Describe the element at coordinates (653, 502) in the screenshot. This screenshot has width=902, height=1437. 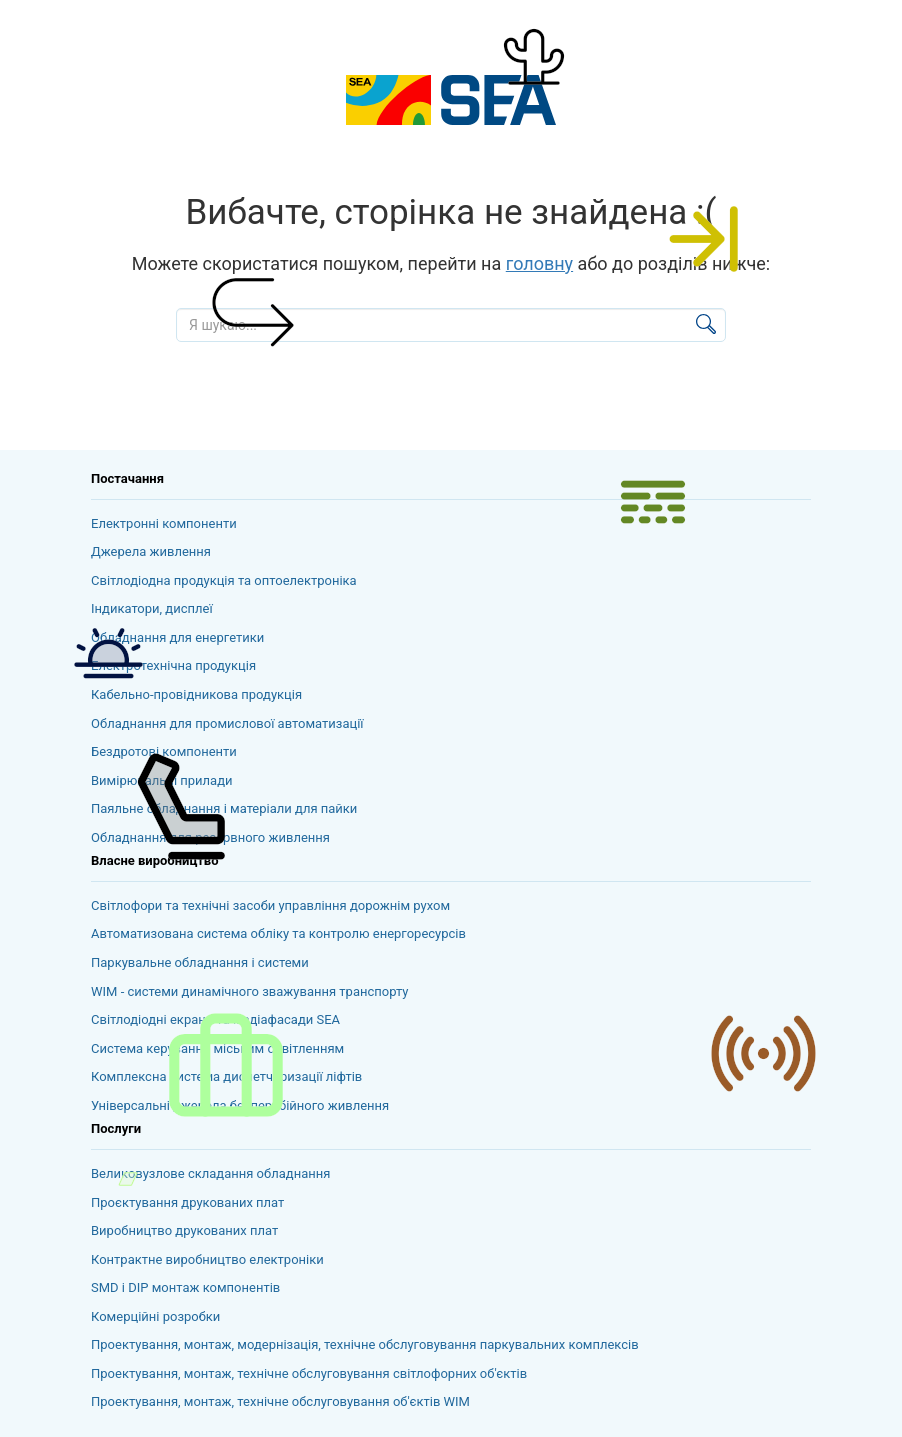
I see `adjust gradient or color blend settings` at that location.